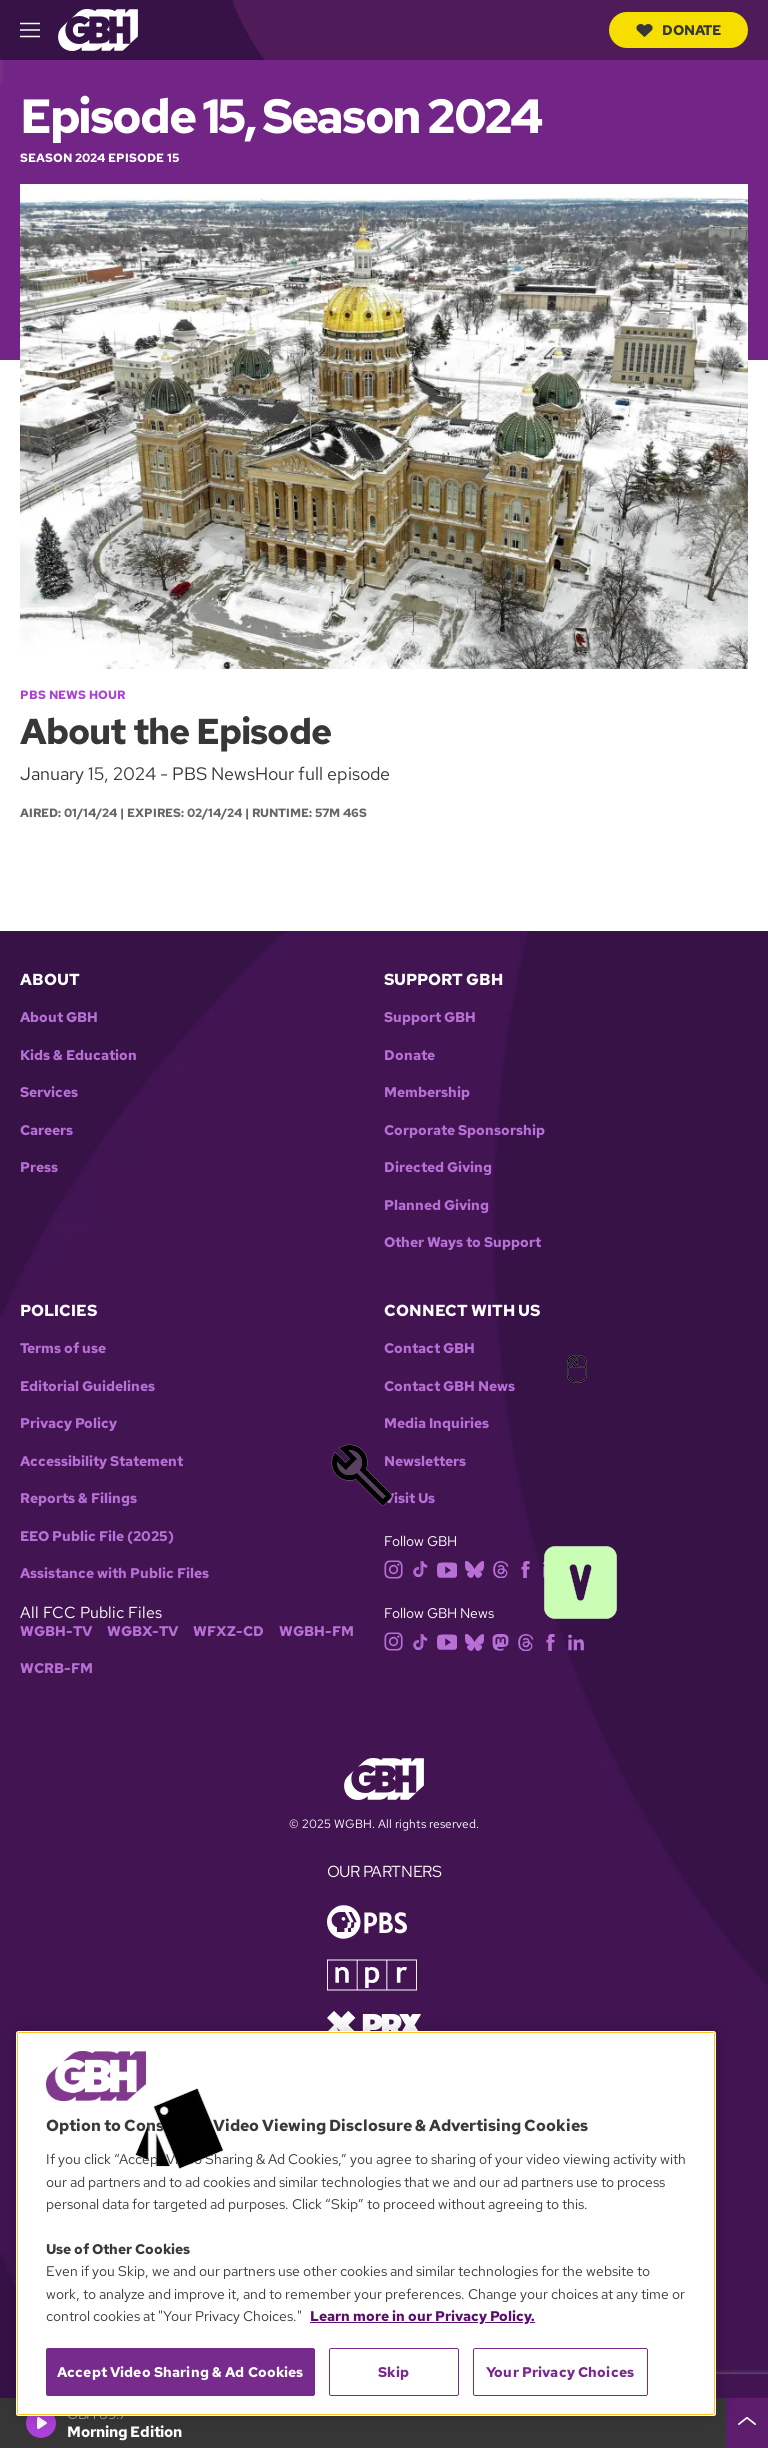 Image resolution: width=768 pixels, height=2448 pixels. What do you see at coordinates (180, 2127) in the screenshot?
I see `apply a style or theme to content` at bounding box center [180, 2127].